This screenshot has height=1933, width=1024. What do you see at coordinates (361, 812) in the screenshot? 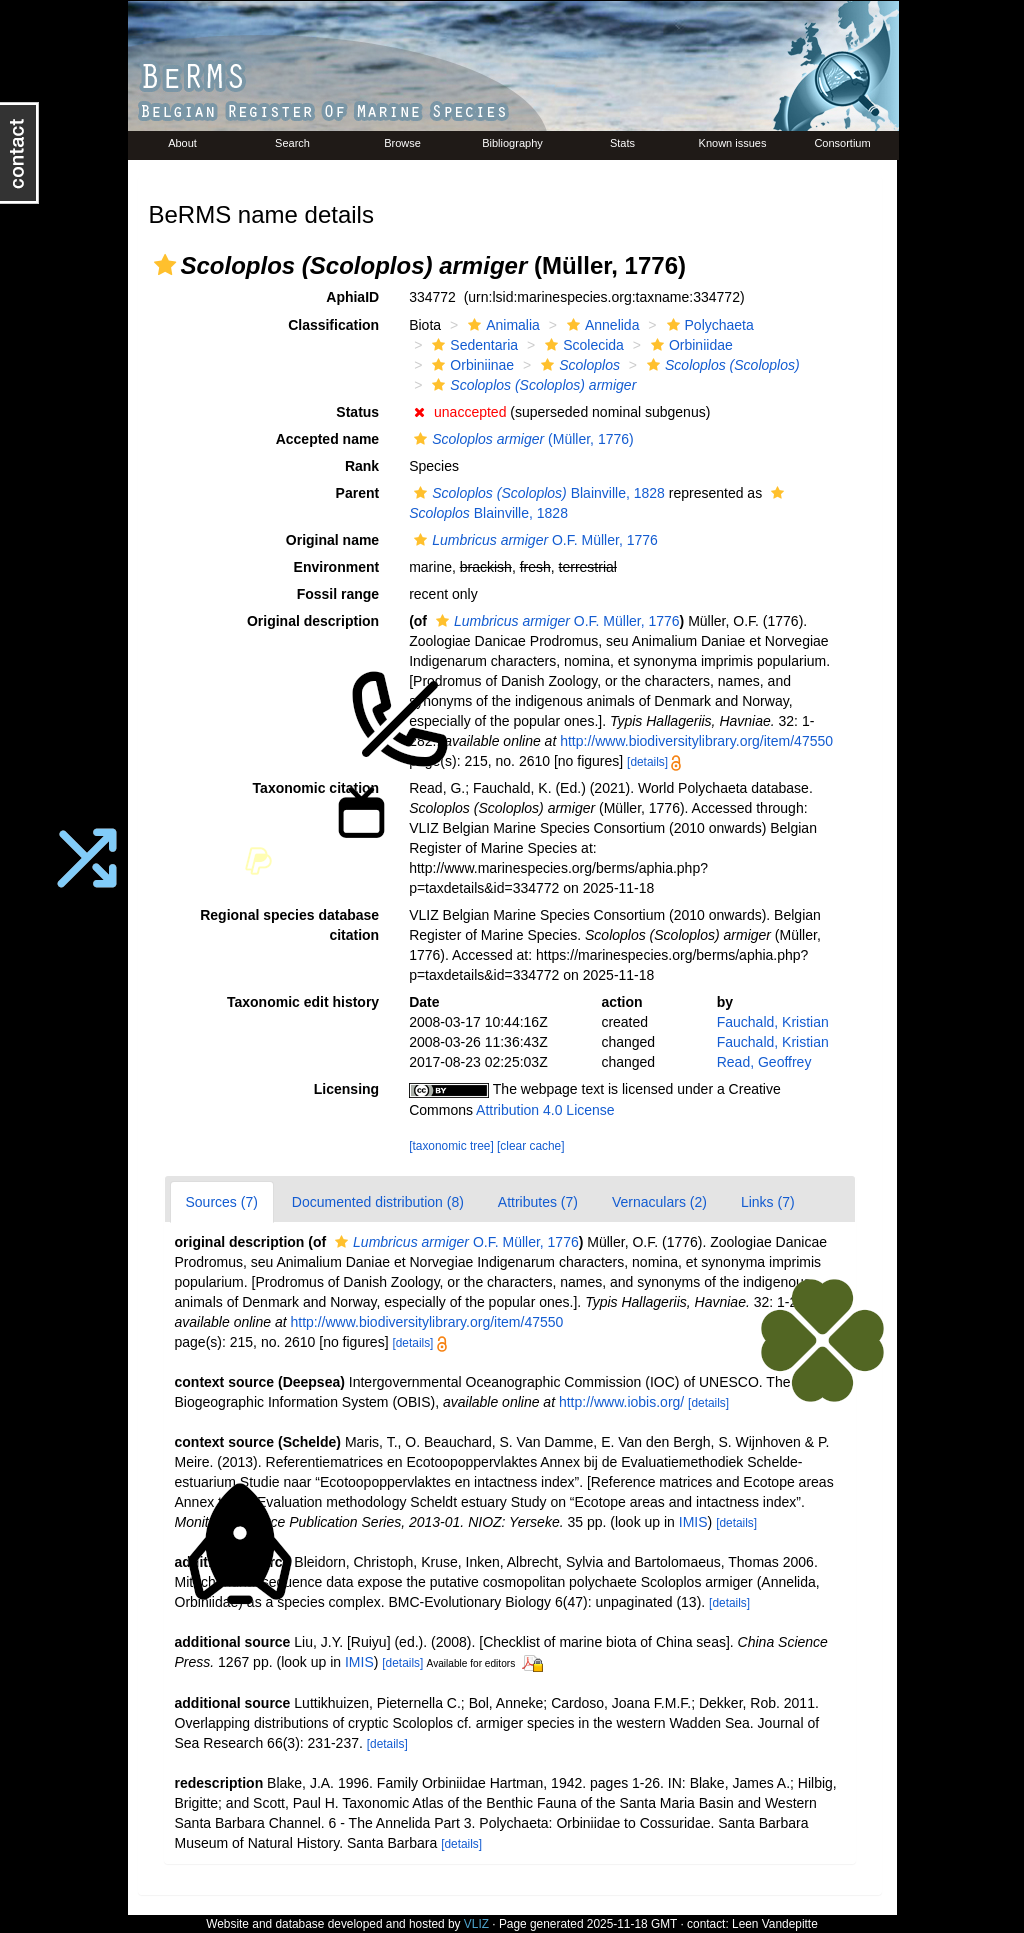
I see `access tv or video streaming` at bounding box center [361, 812].